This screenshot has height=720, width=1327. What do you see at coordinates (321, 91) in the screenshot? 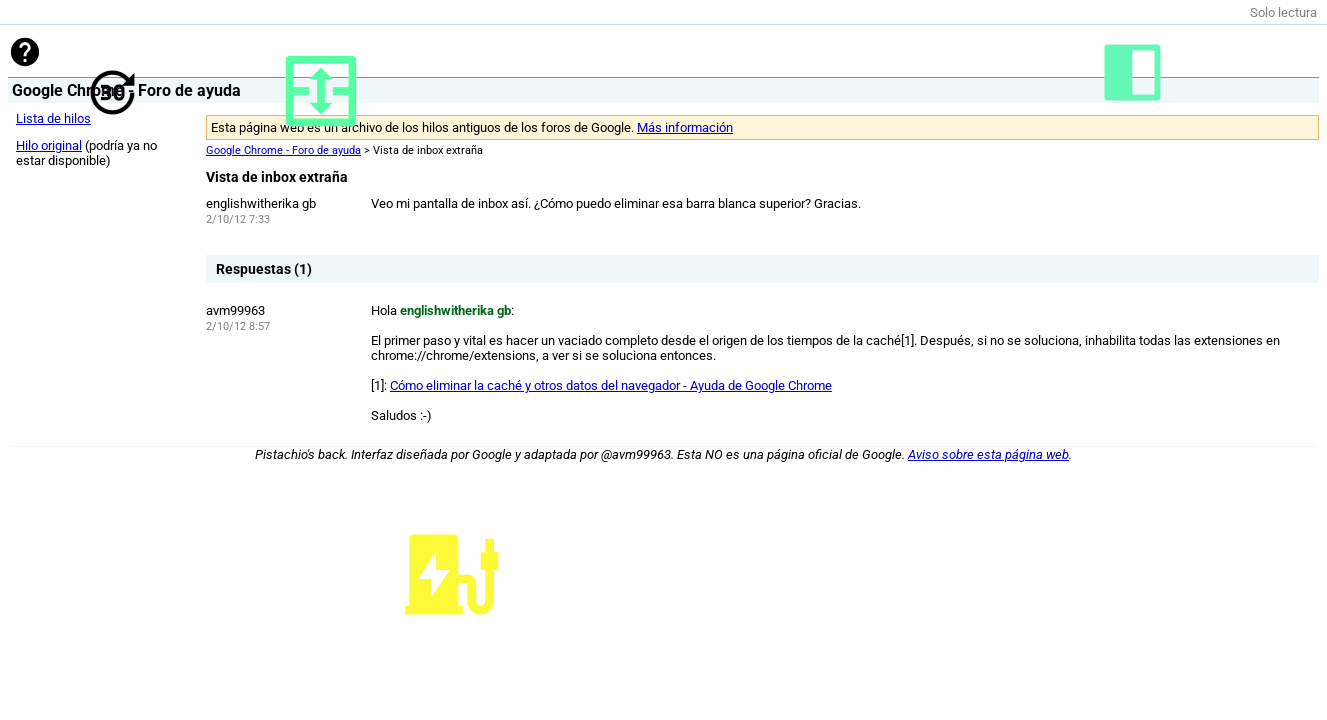
I see `split table cells vertically` at bounding box center [321, 91].